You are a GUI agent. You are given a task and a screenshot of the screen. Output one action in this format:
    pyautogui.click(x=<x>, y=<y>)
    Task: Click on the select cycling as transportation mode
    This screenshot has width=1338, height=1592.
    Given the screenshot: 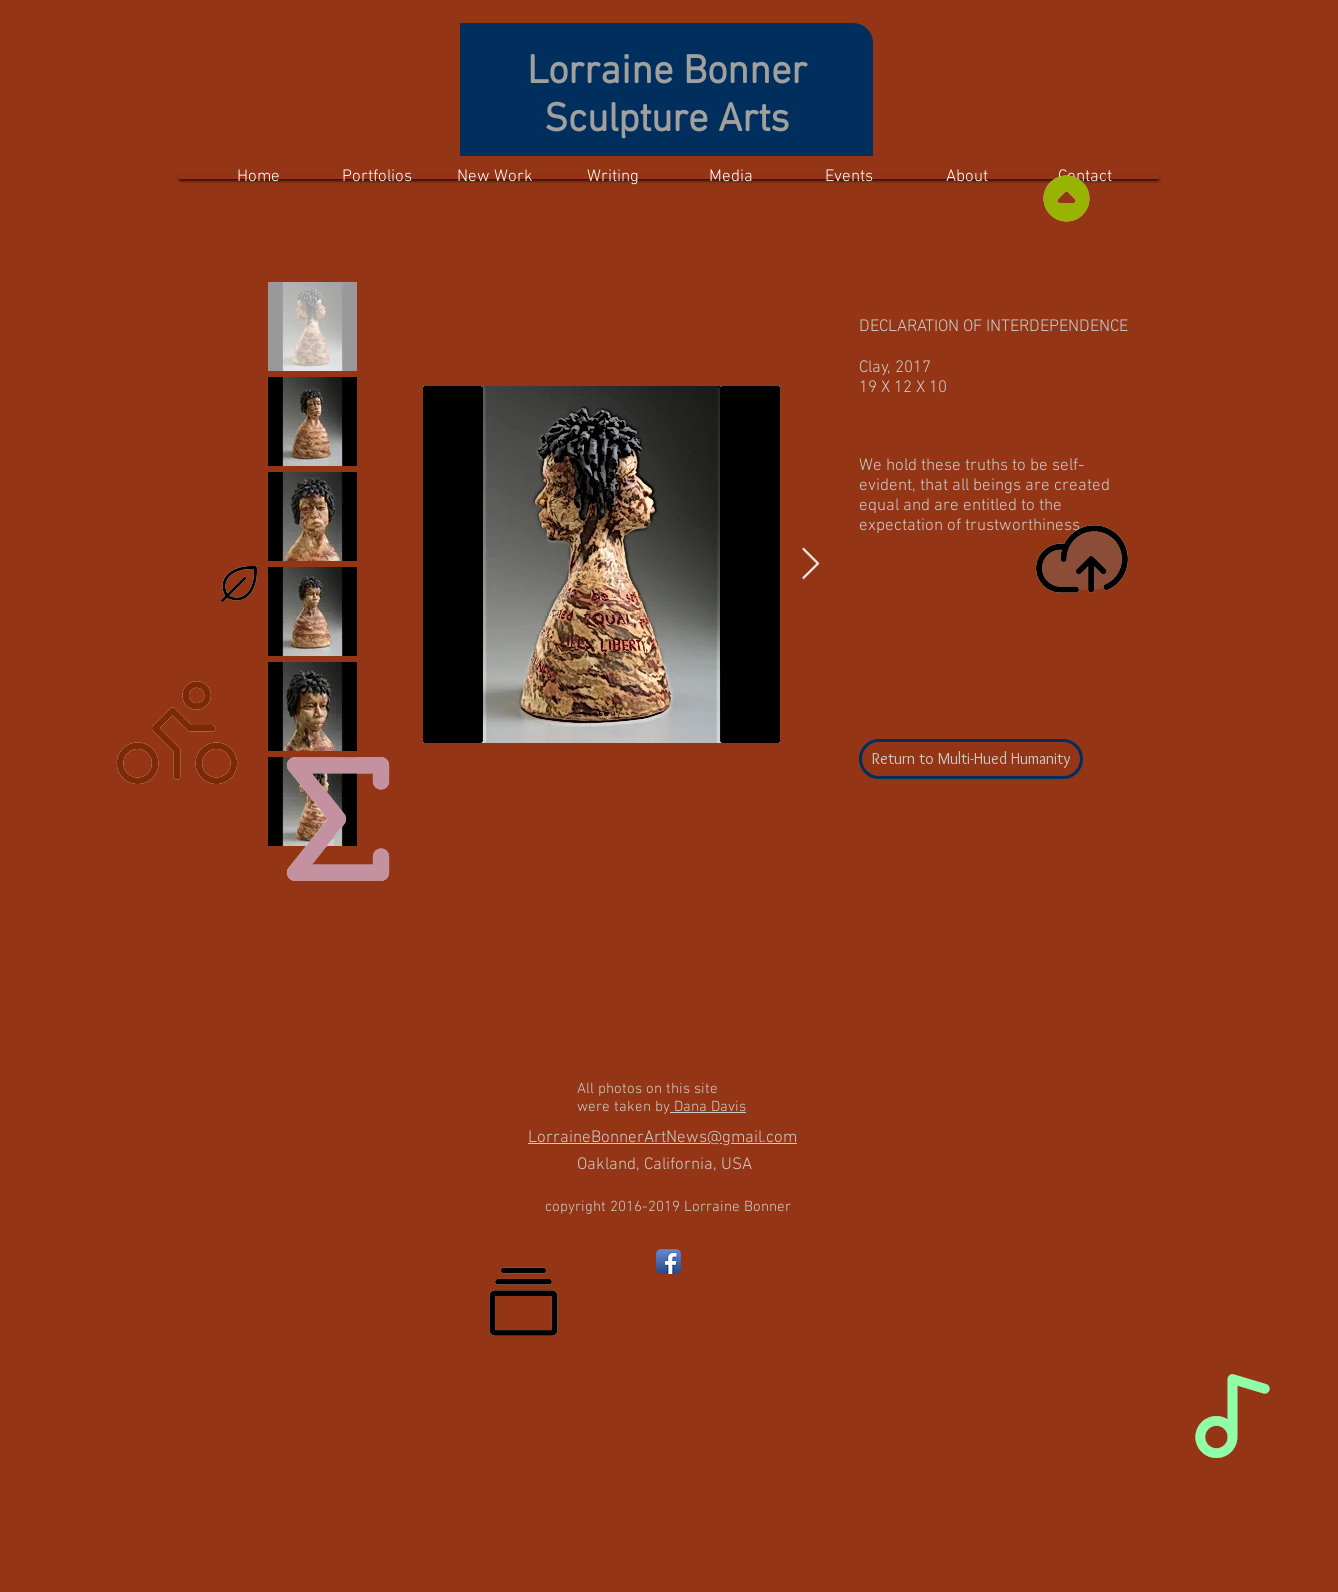 What is the action you would take?
    pyautogui.click(x=177, y=737)
    